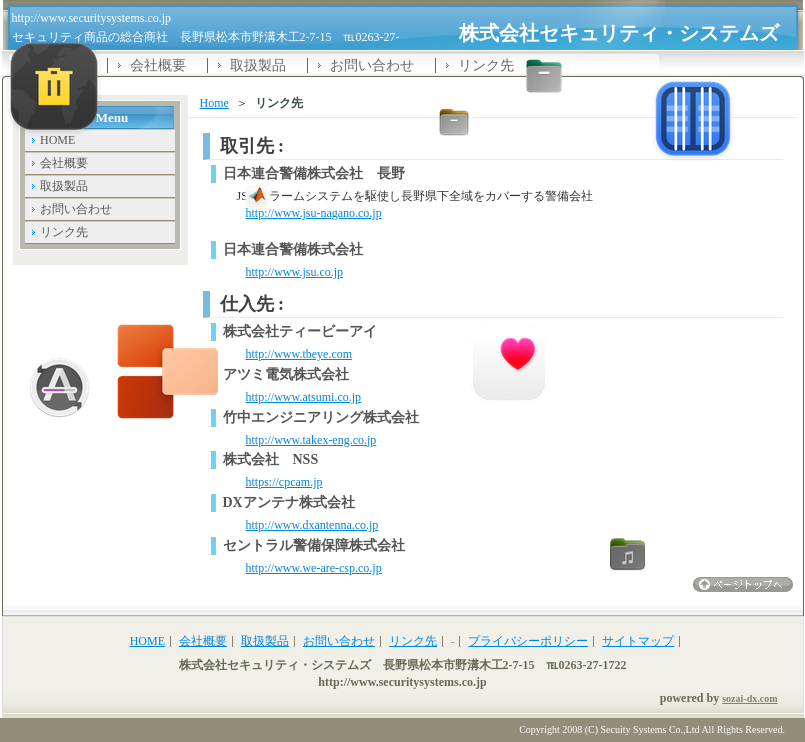 The width and height of the screenshot is (805, 742). I want to click on open virtualization container settings, so click(693, 120).